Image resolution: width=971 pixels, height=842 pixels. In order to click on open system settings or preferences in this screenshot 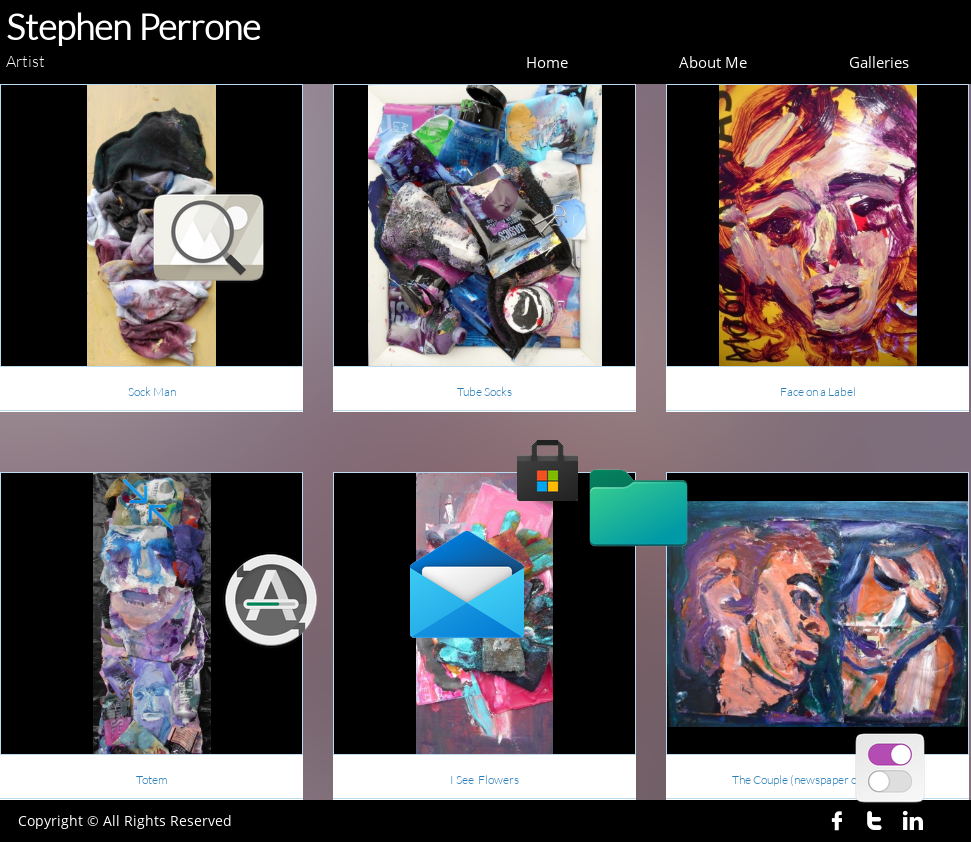, I will do `click(890, 768)`.